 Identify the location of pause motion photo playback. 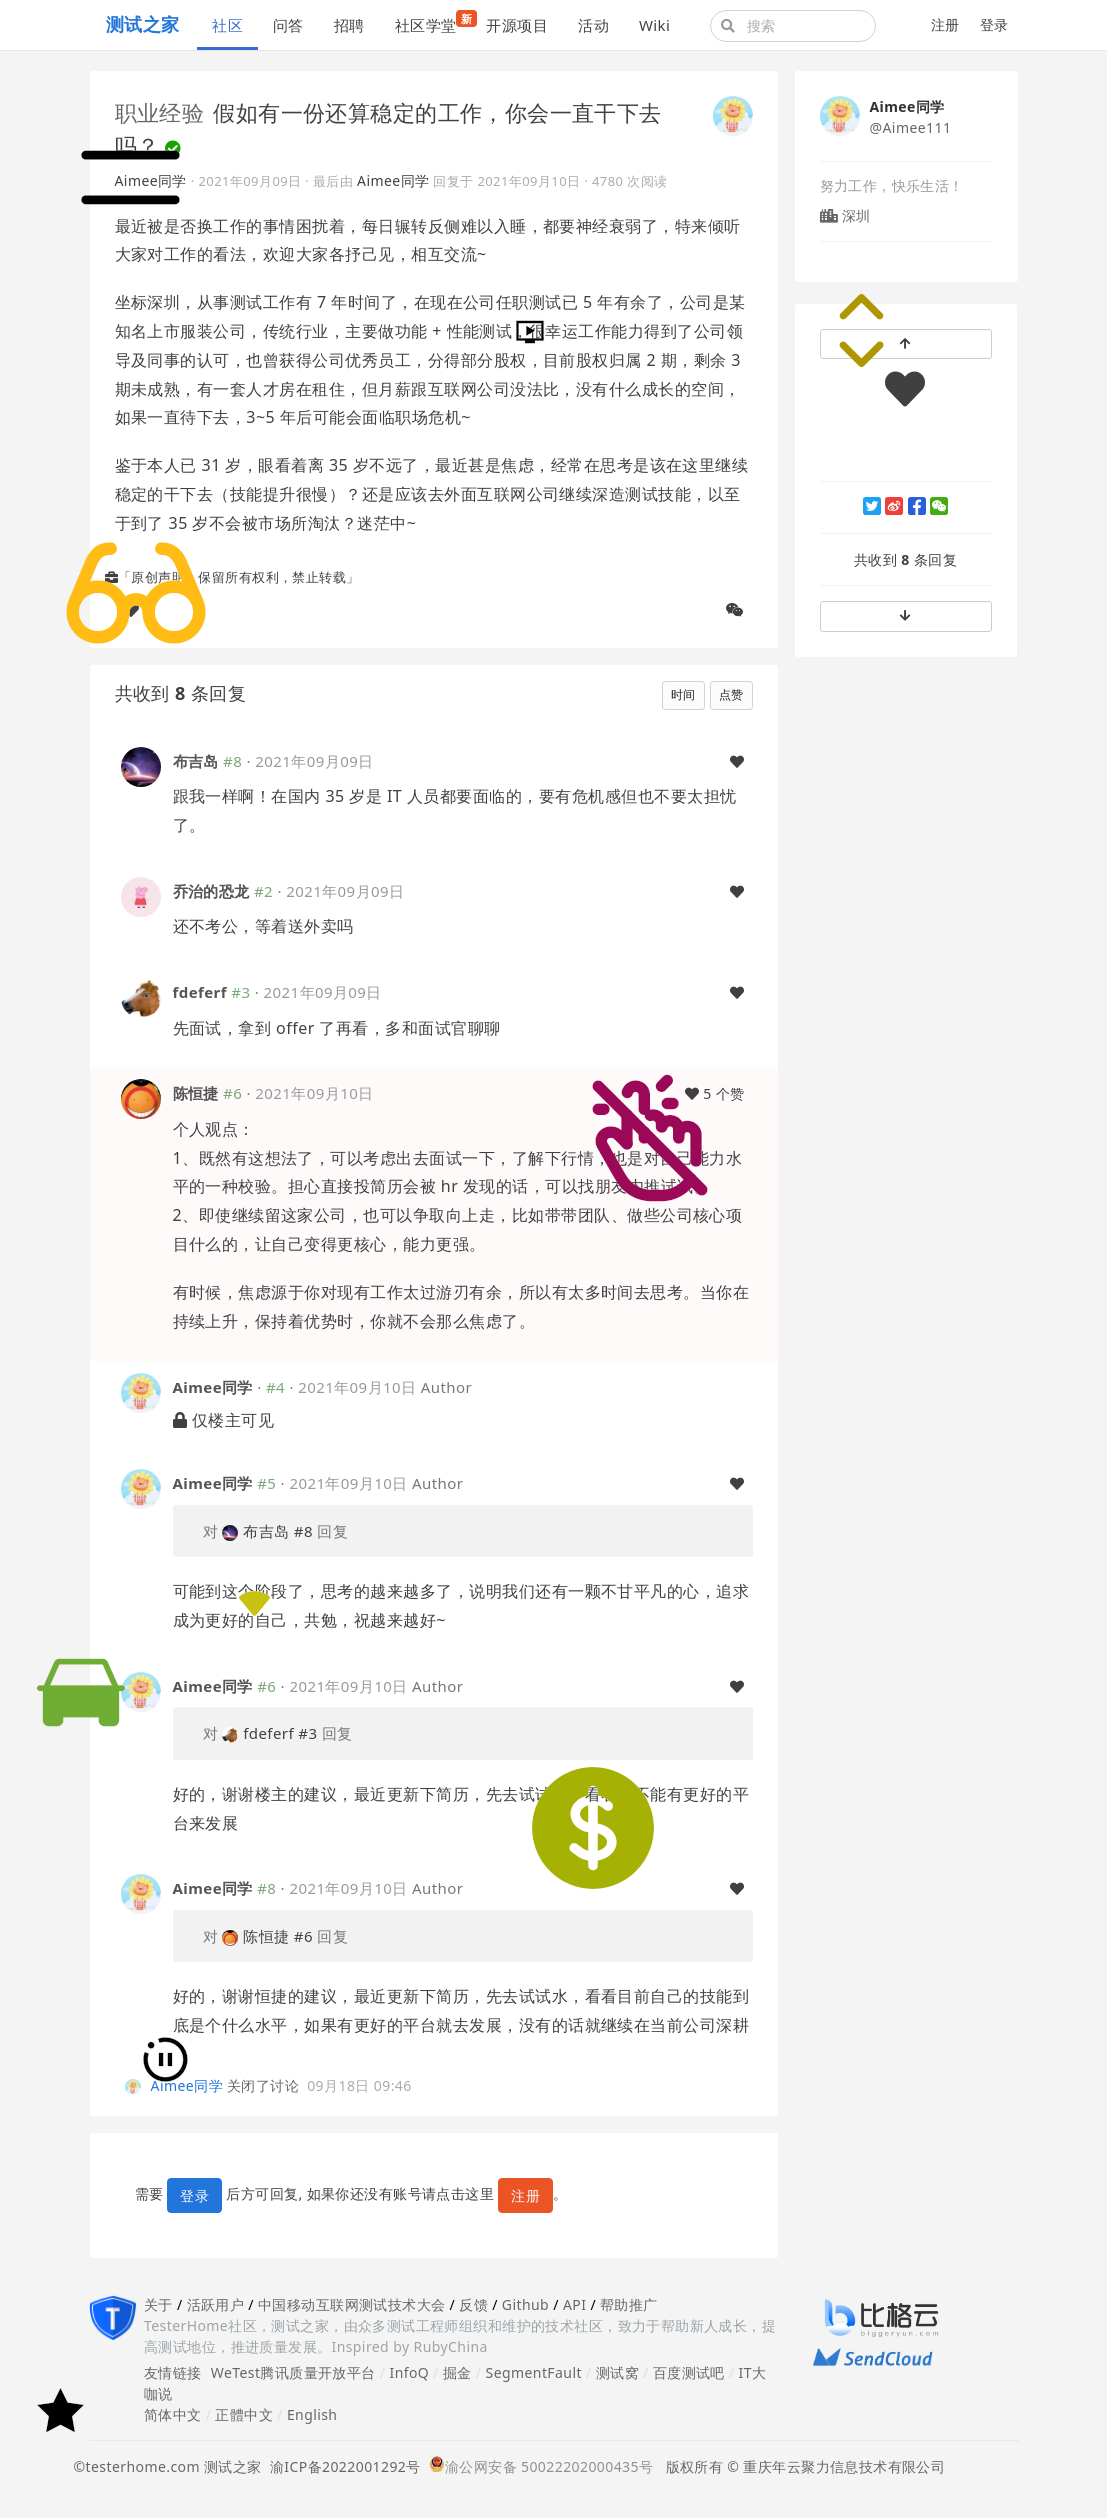
(165, 2059).